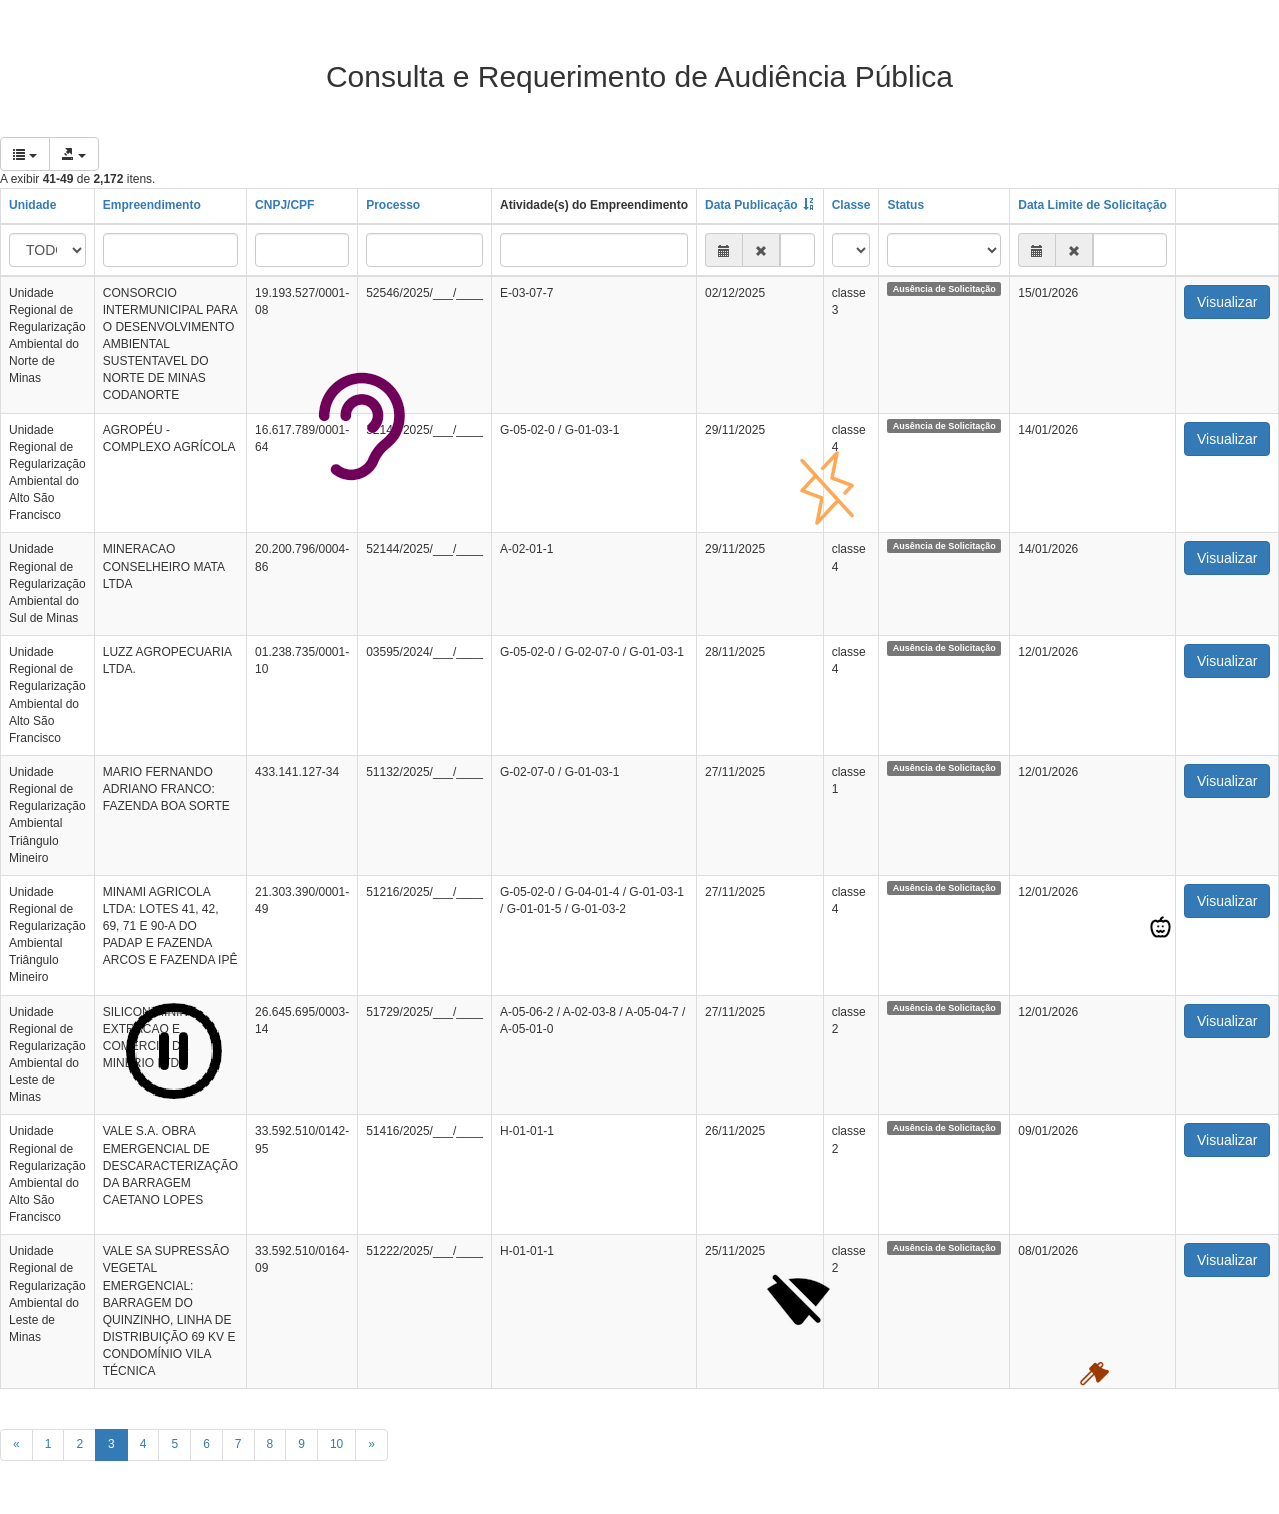 This screenshot has width=1279, height=1514. What do you see at coordinates (356, 426) in the screenshot?
I see `enable audio or listening features` at bounding box center [356, 426].